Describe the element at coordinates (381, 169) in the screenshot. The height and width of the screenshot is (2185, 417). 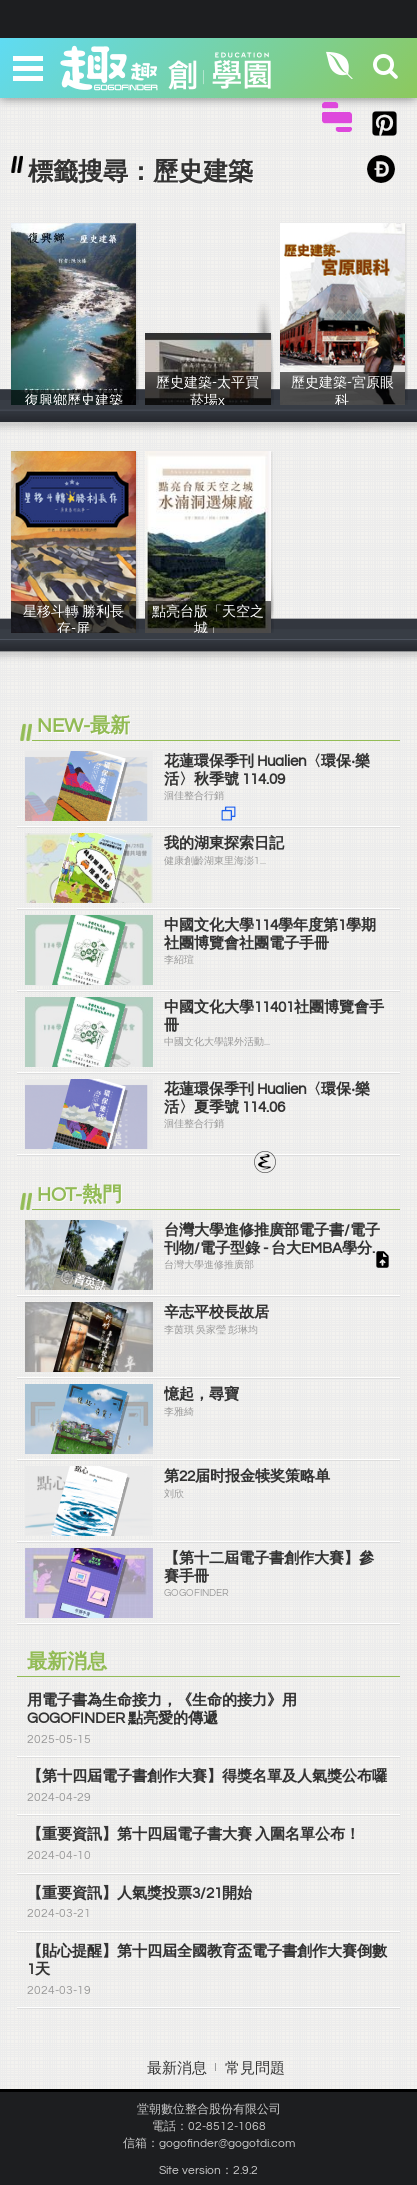
I see `view dogecoin wallet or balance` at that location.